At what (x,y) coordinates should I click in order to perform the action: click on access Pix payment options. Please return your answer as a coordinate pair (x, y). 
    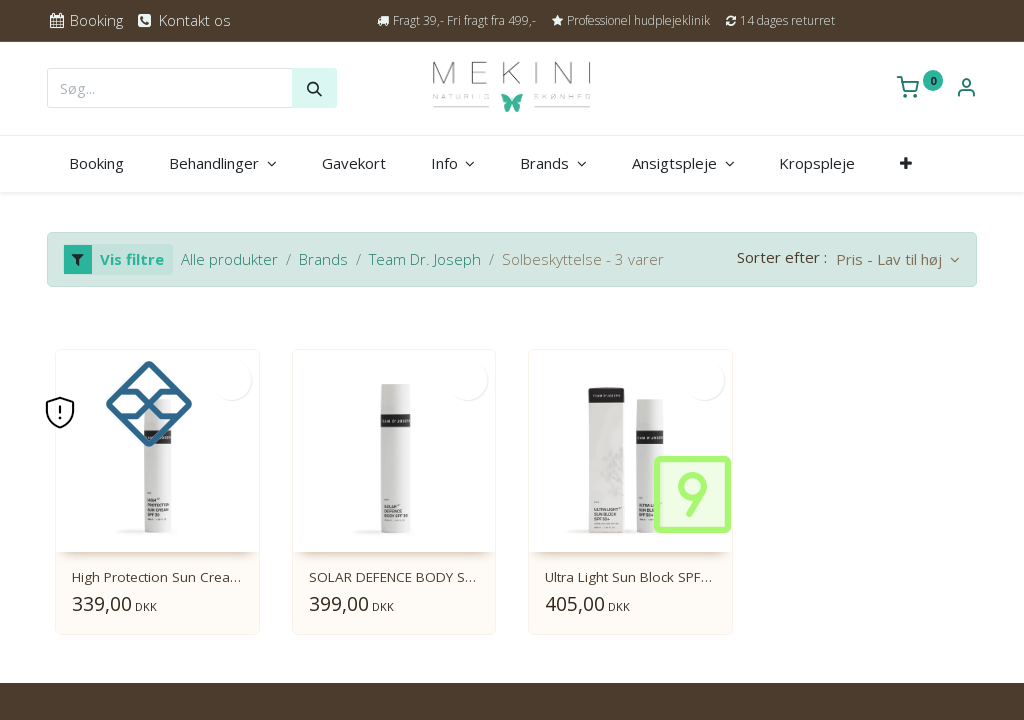
    Looking at the image, I should click on (149, 404).